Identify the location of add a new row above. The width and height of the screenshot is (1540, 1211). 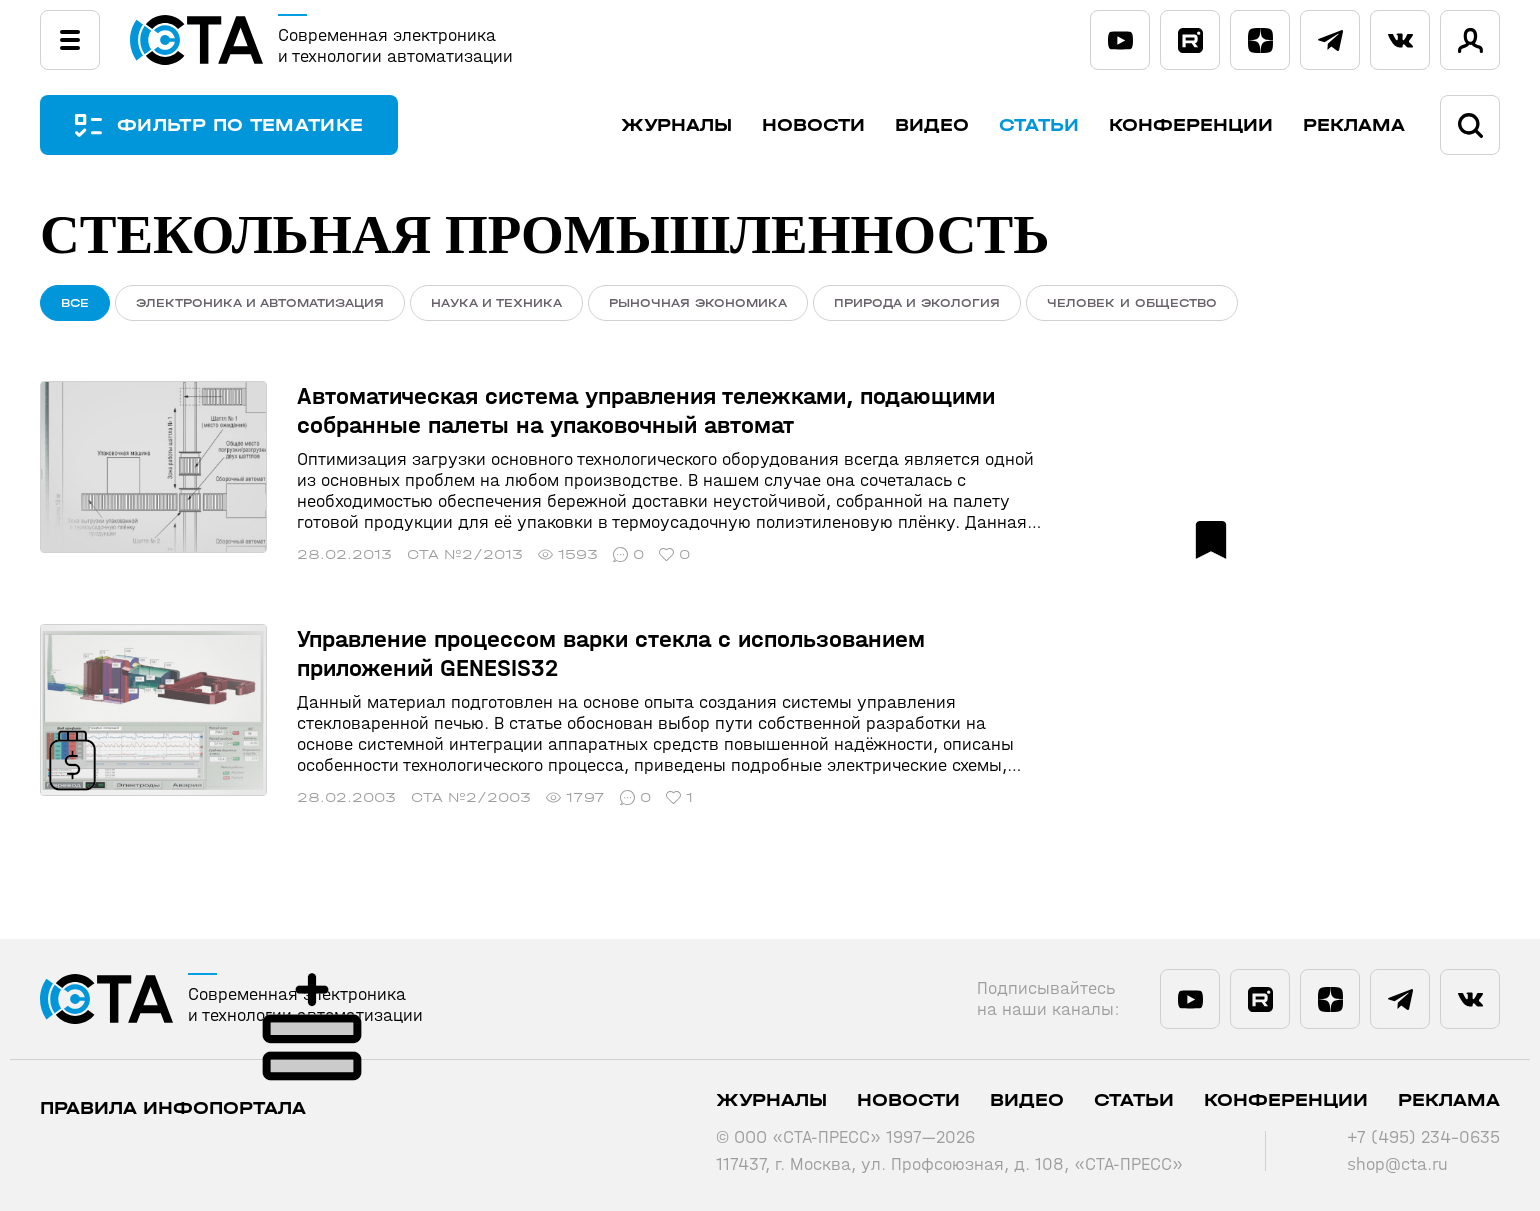
(312, 1035).